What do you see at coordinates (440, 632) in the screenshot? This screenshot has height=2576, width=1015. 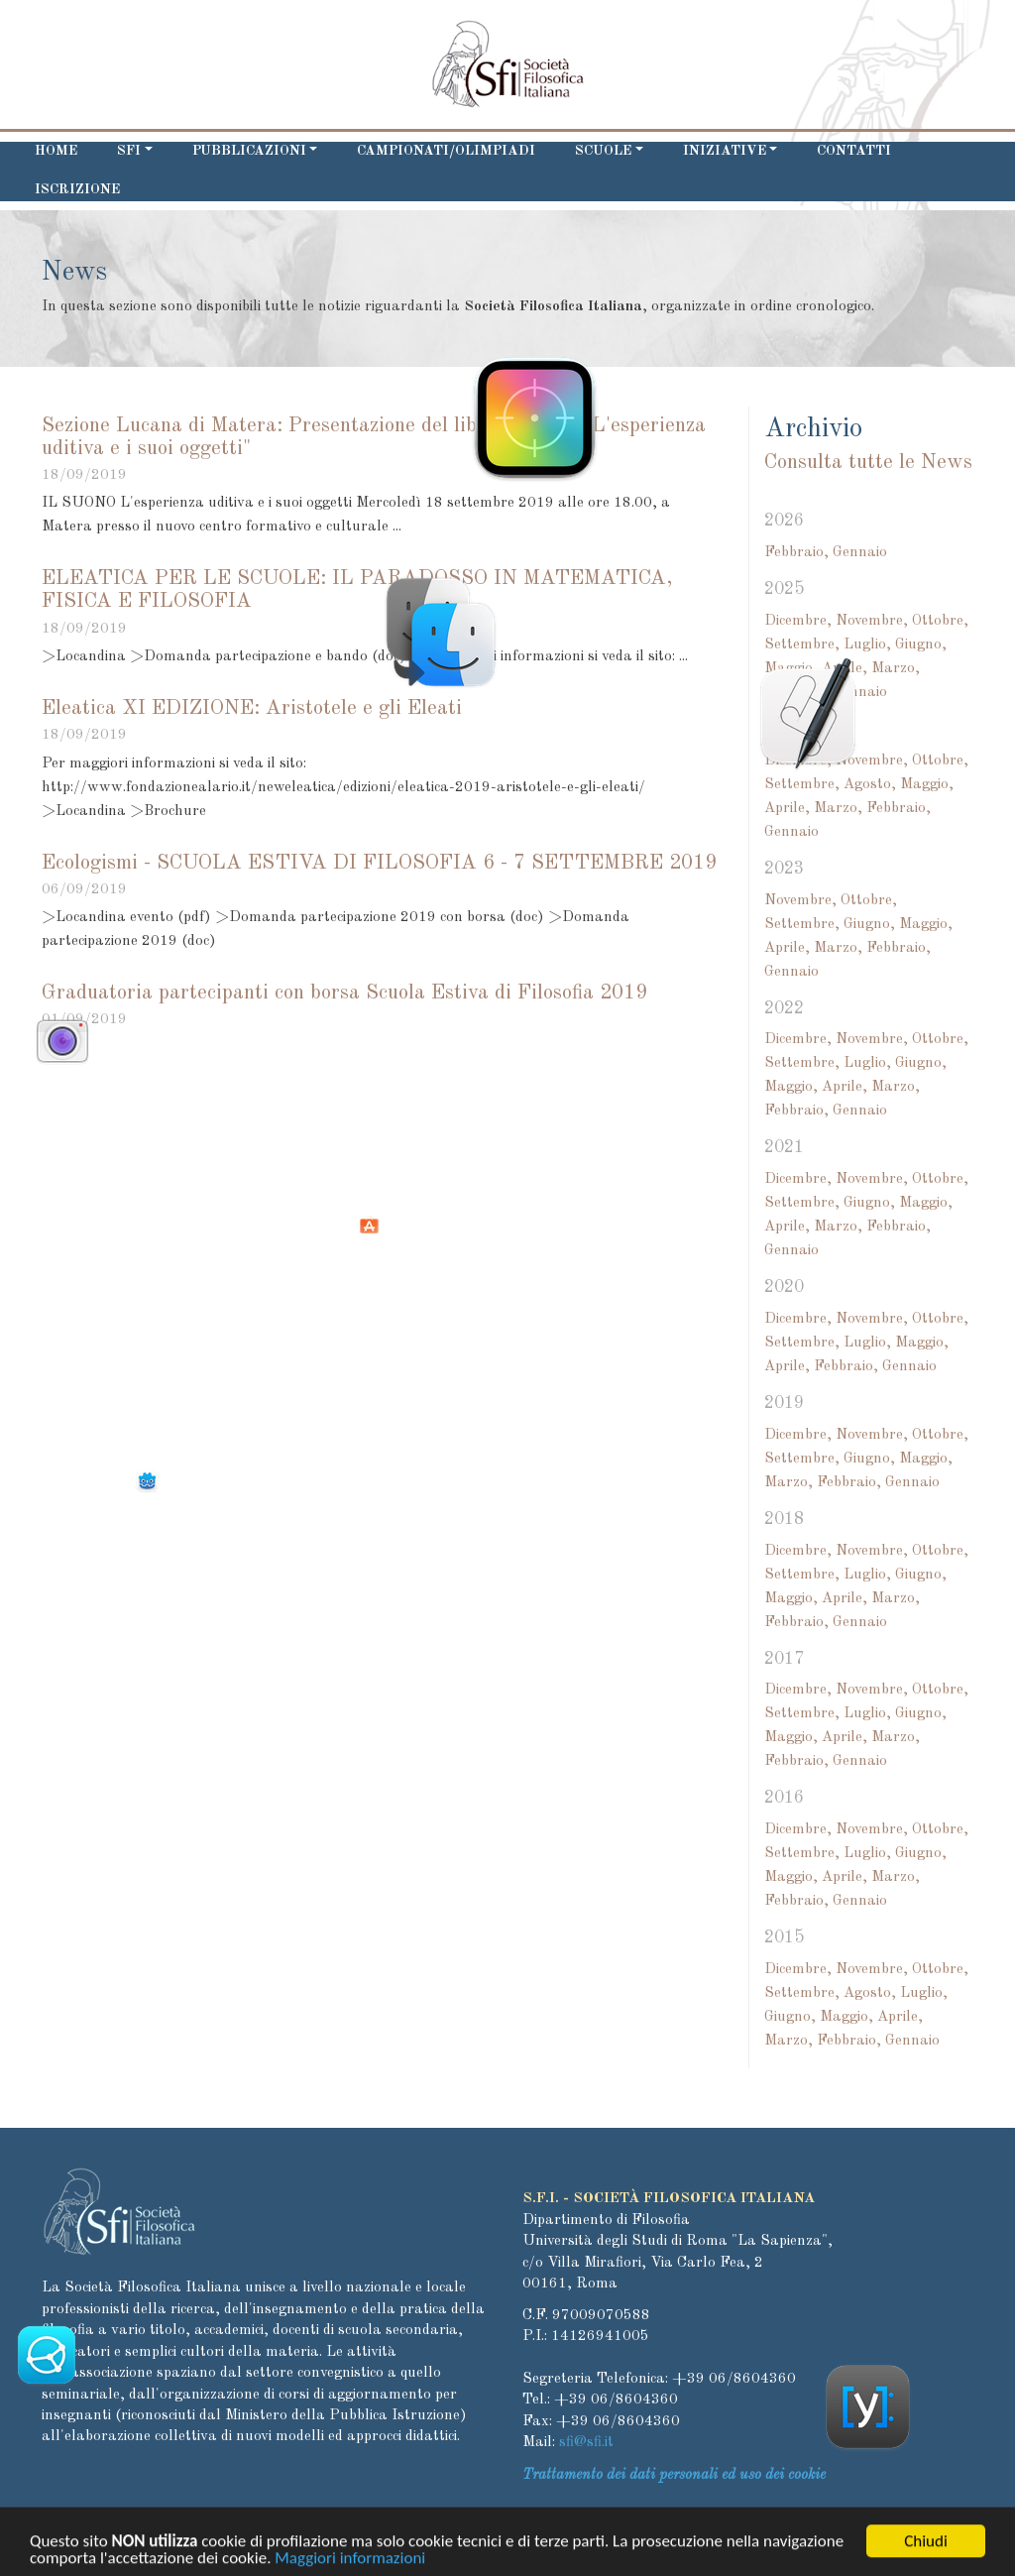 I see `launch migration assistant to transfer data from another mac` at bounding box center [440, 632].